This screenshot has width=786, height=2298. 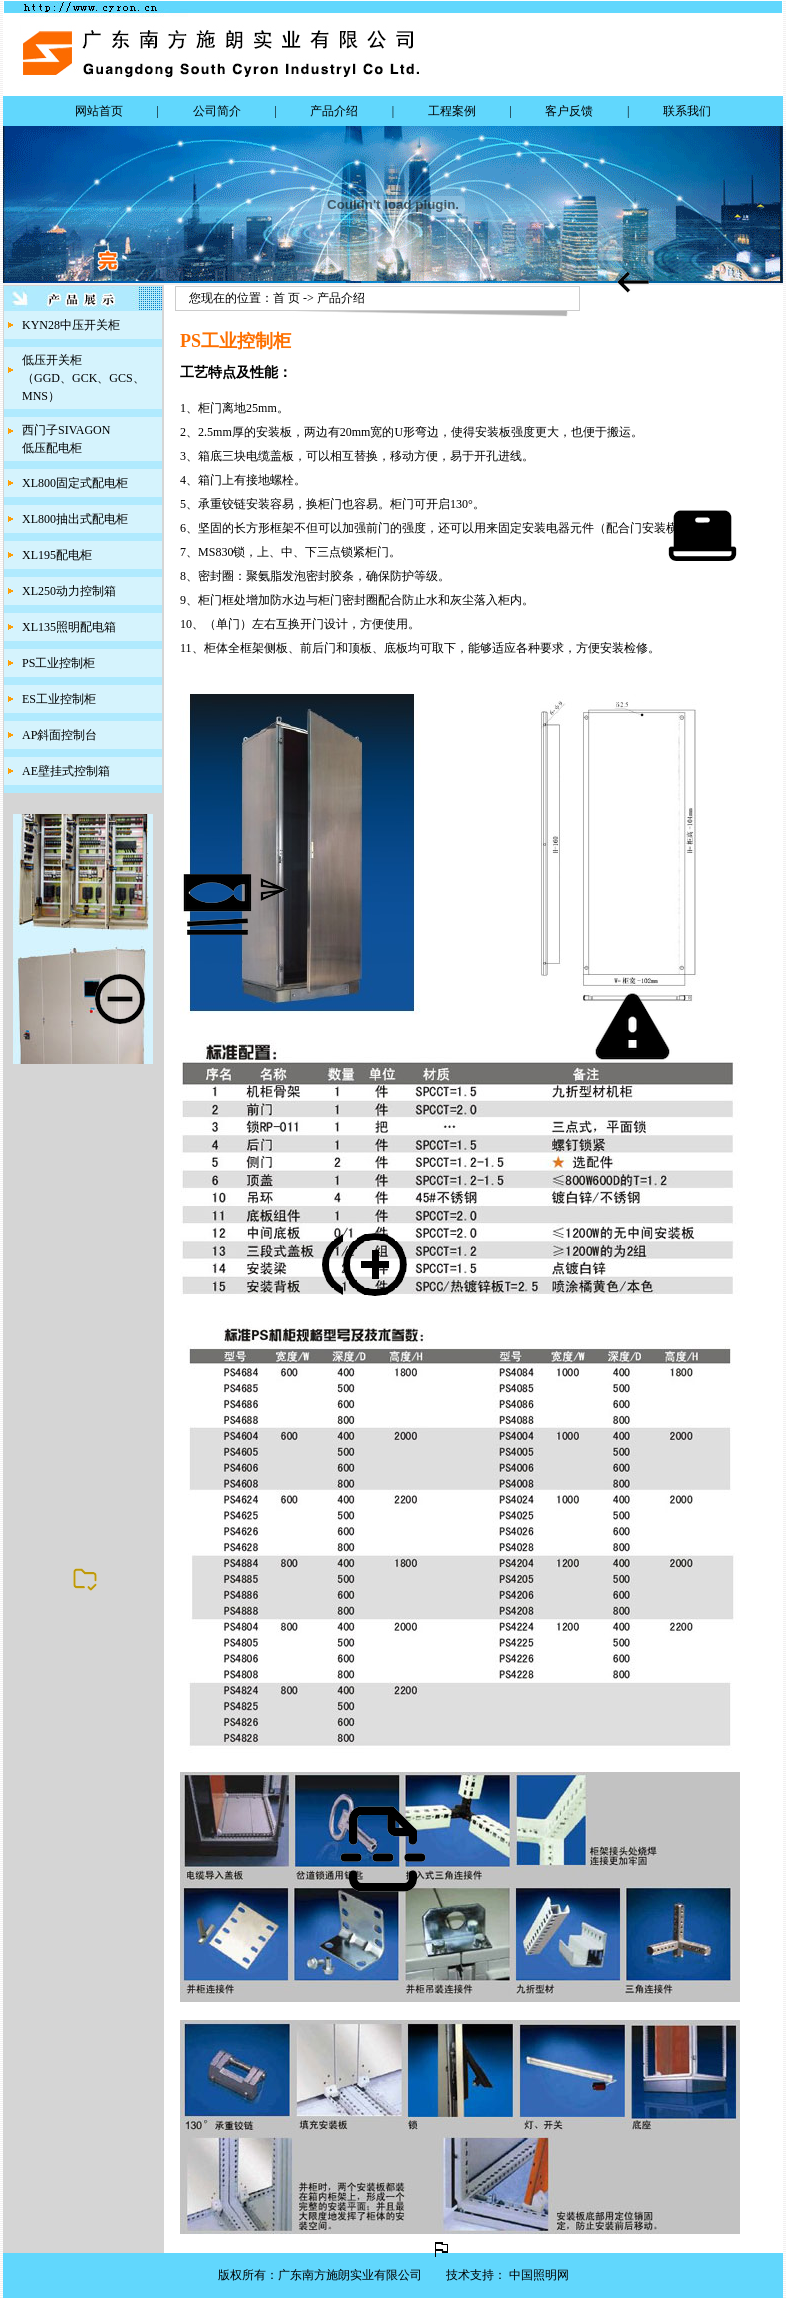 I want to click on enable do not disturb mode, so click(x=120, y=999).